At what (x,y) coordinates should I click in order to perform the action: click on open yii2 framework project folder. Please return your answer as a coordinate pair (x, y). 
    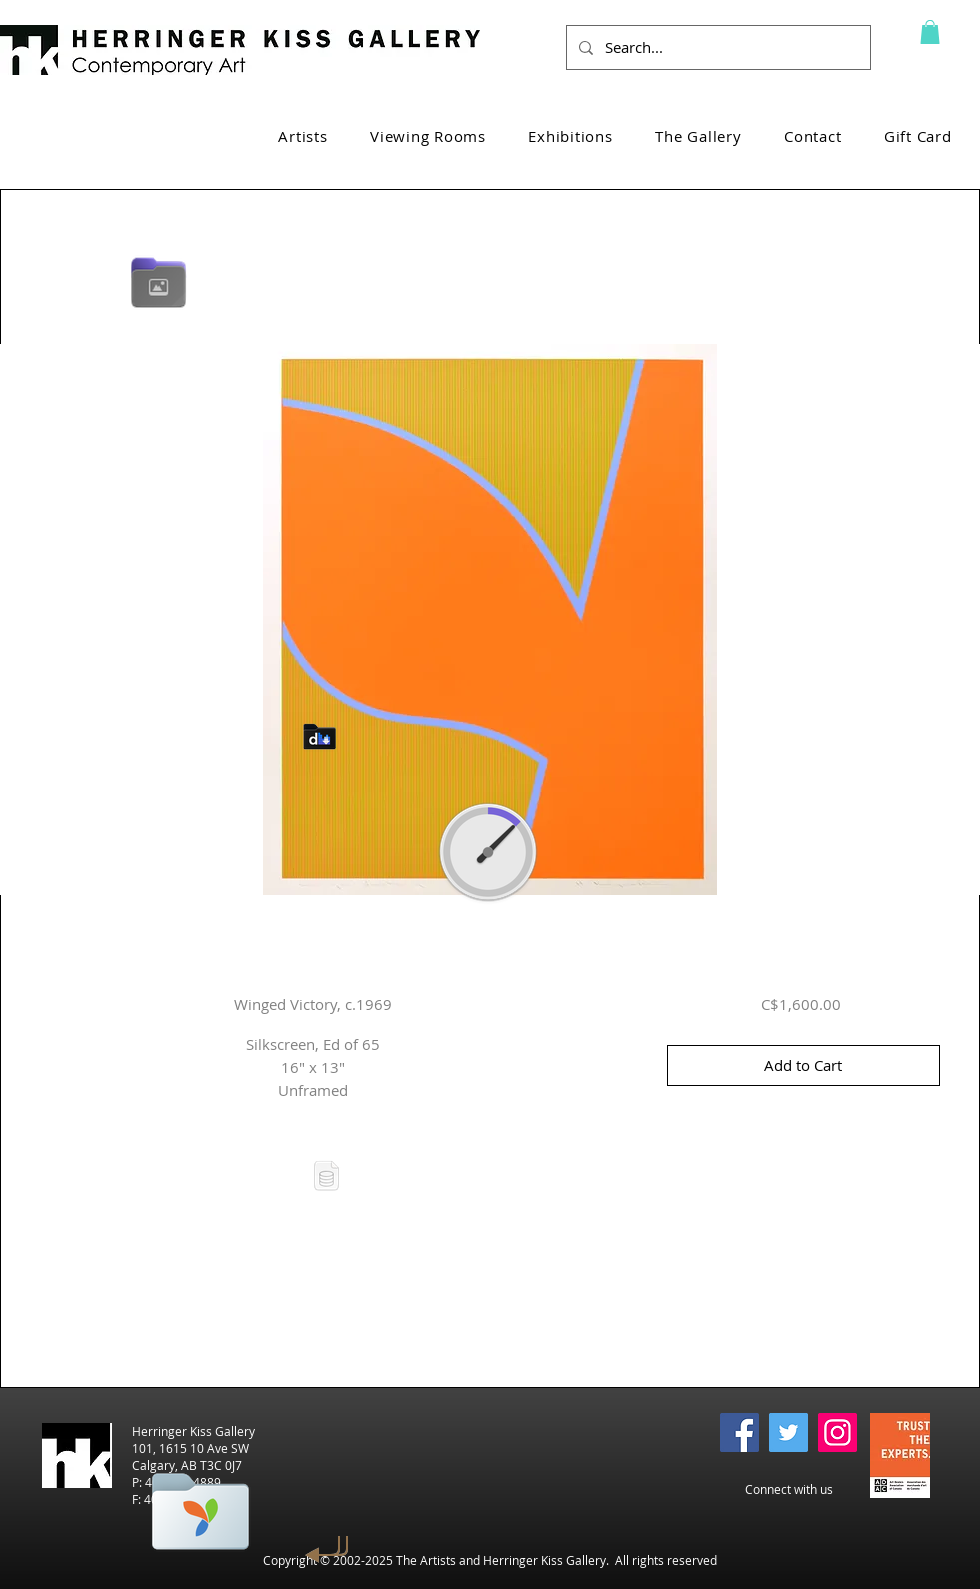
    Looking at the image, I should click on (200, 1514).